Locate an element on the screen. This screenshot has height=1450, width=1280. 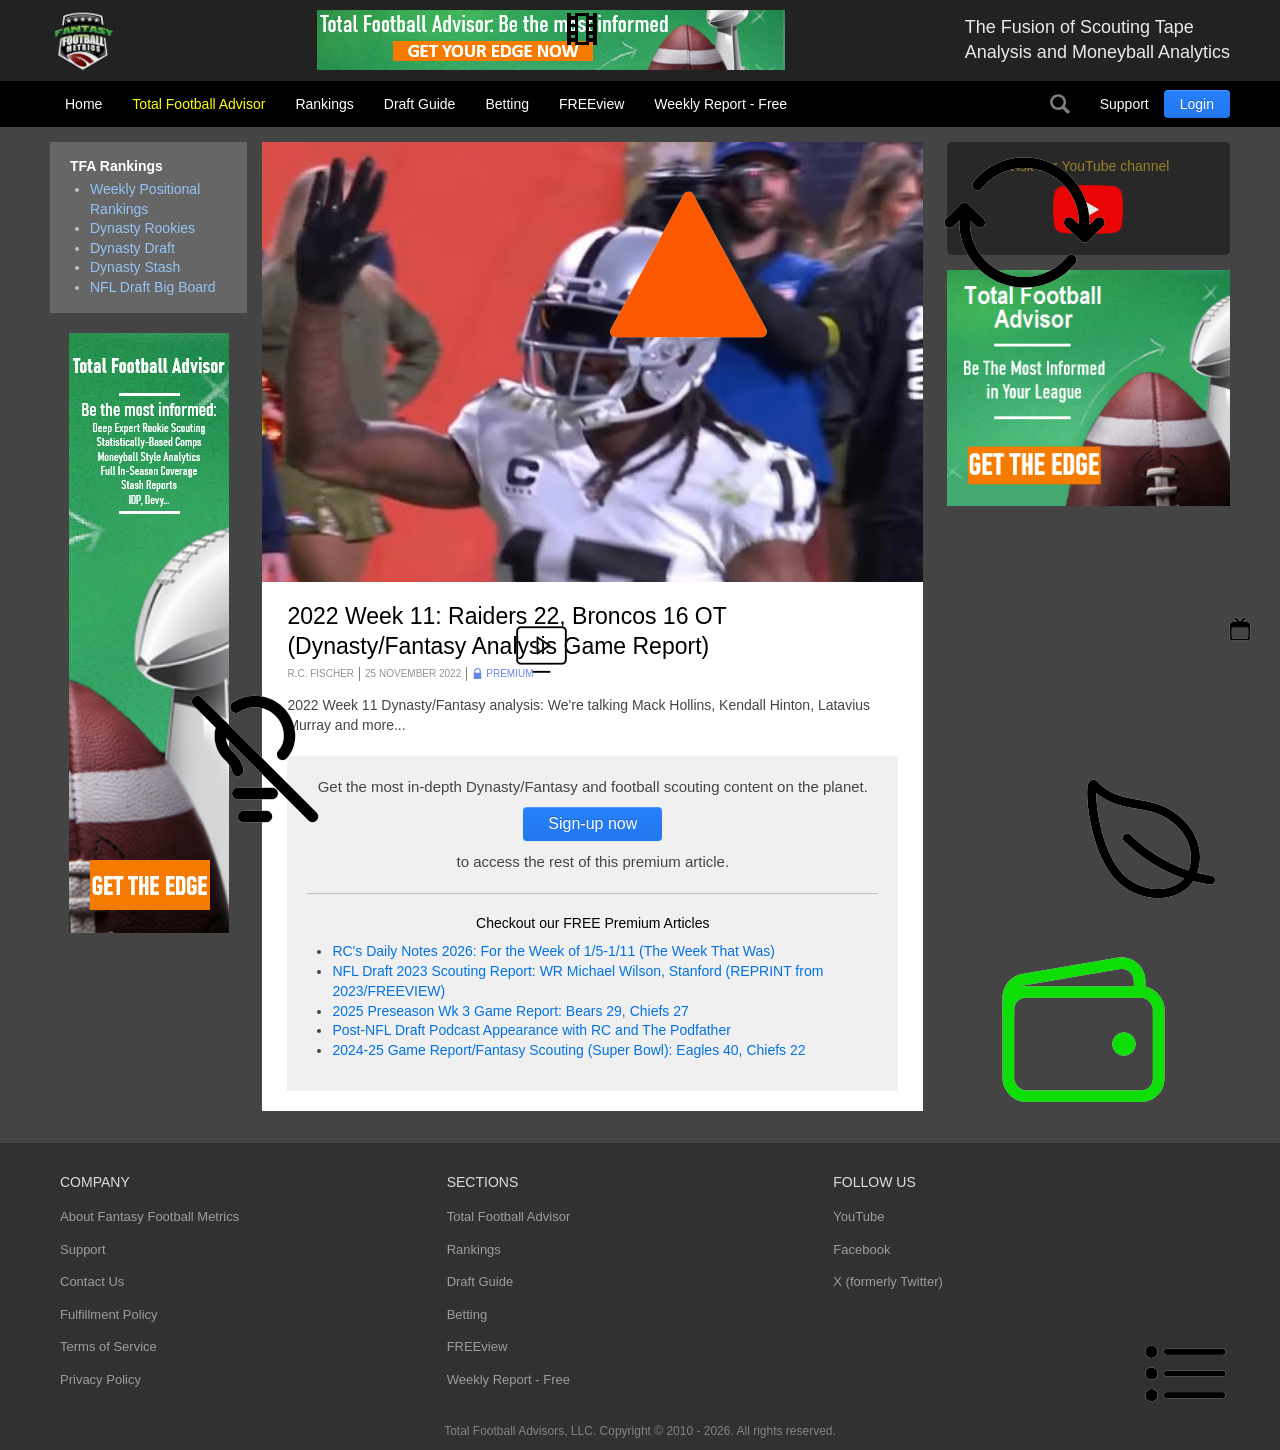
indicates a warning or alert status is located at coordinates (688, 264).